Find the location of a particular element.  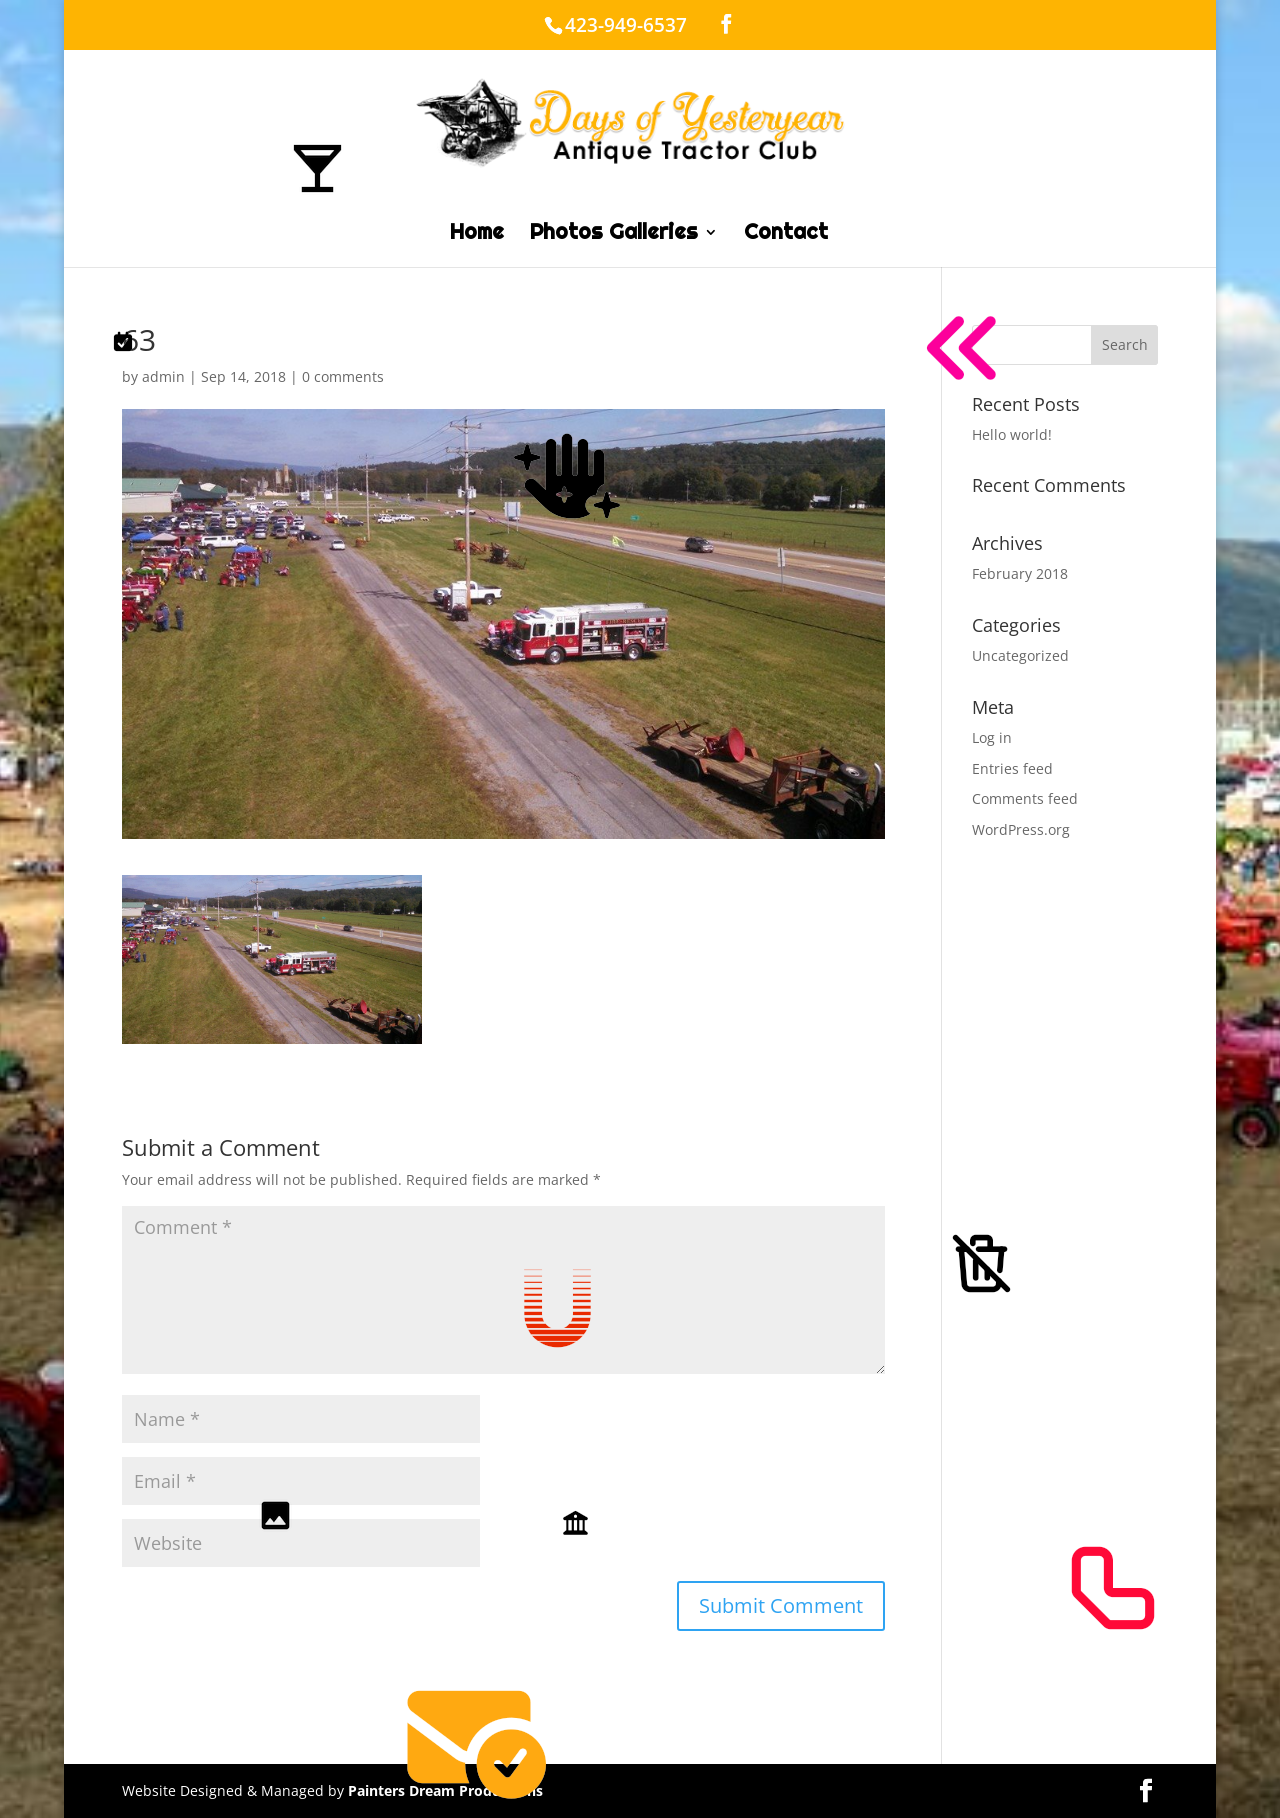

access educational or institutional resources is located at coordinates (575, 1522).